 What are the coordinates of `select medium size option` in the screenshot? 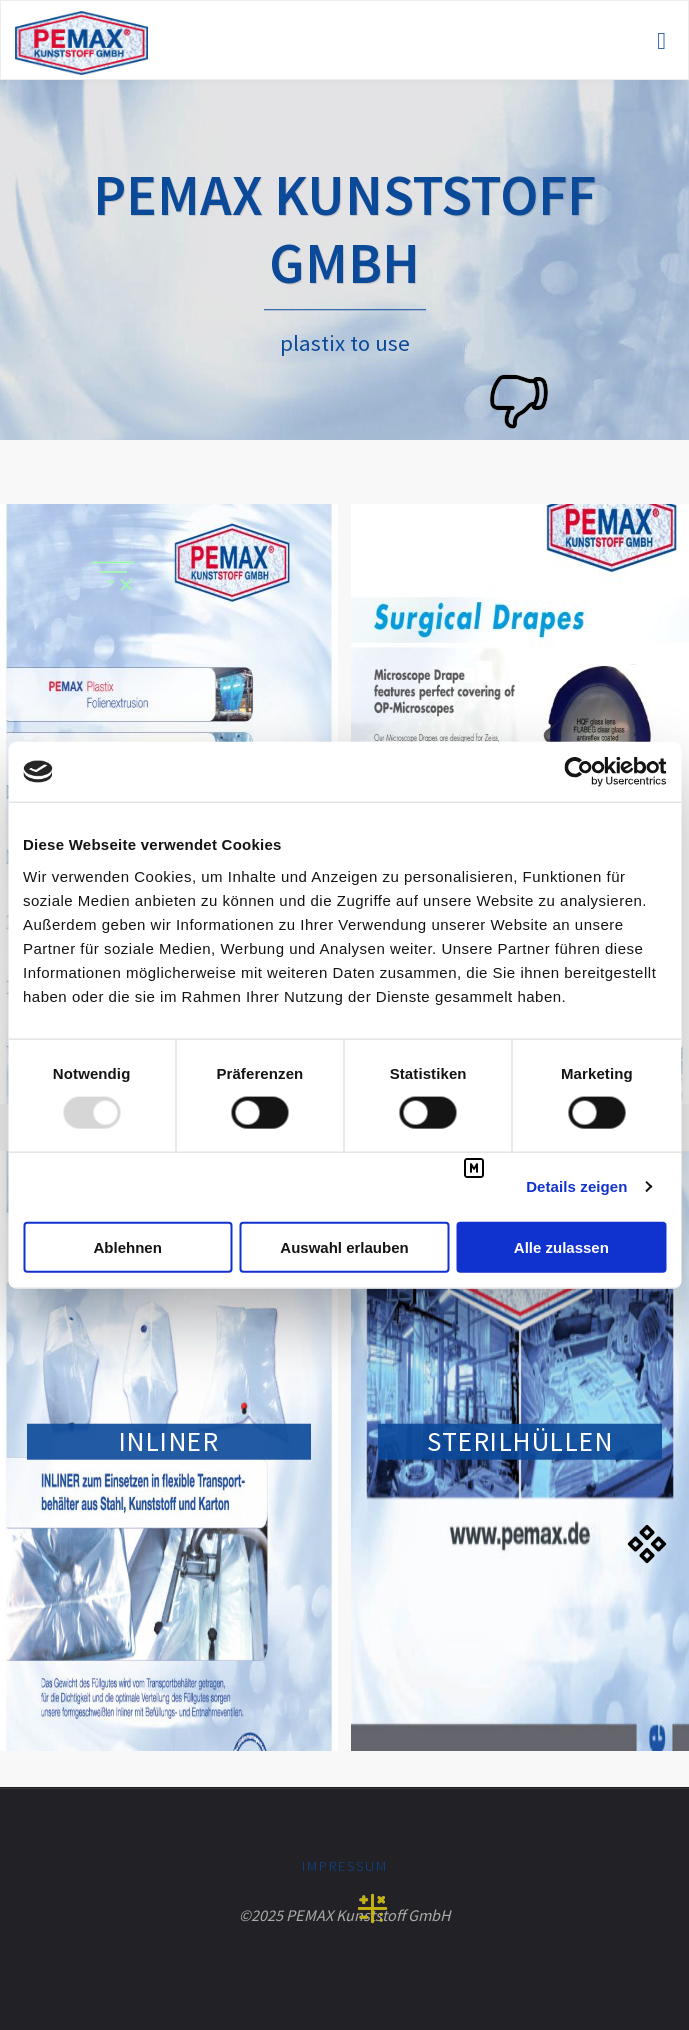 It's located at (474, 1168).